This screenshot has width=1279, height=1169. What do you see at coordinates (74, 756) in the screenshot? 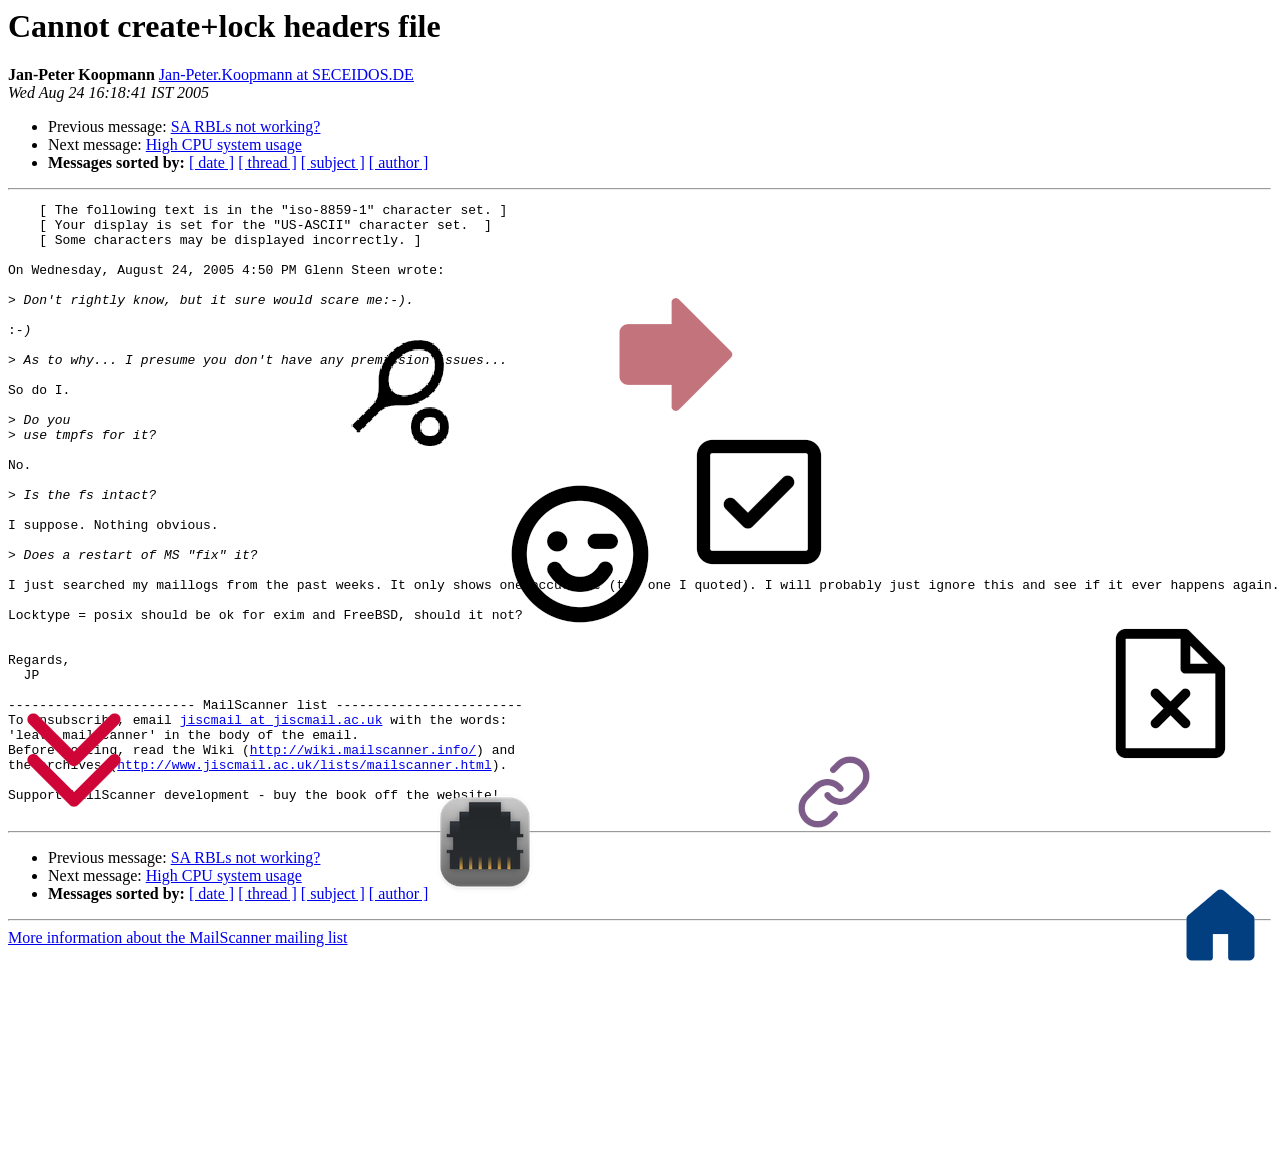
I see `expand content or show more items below` at bounding box center [74, 756].